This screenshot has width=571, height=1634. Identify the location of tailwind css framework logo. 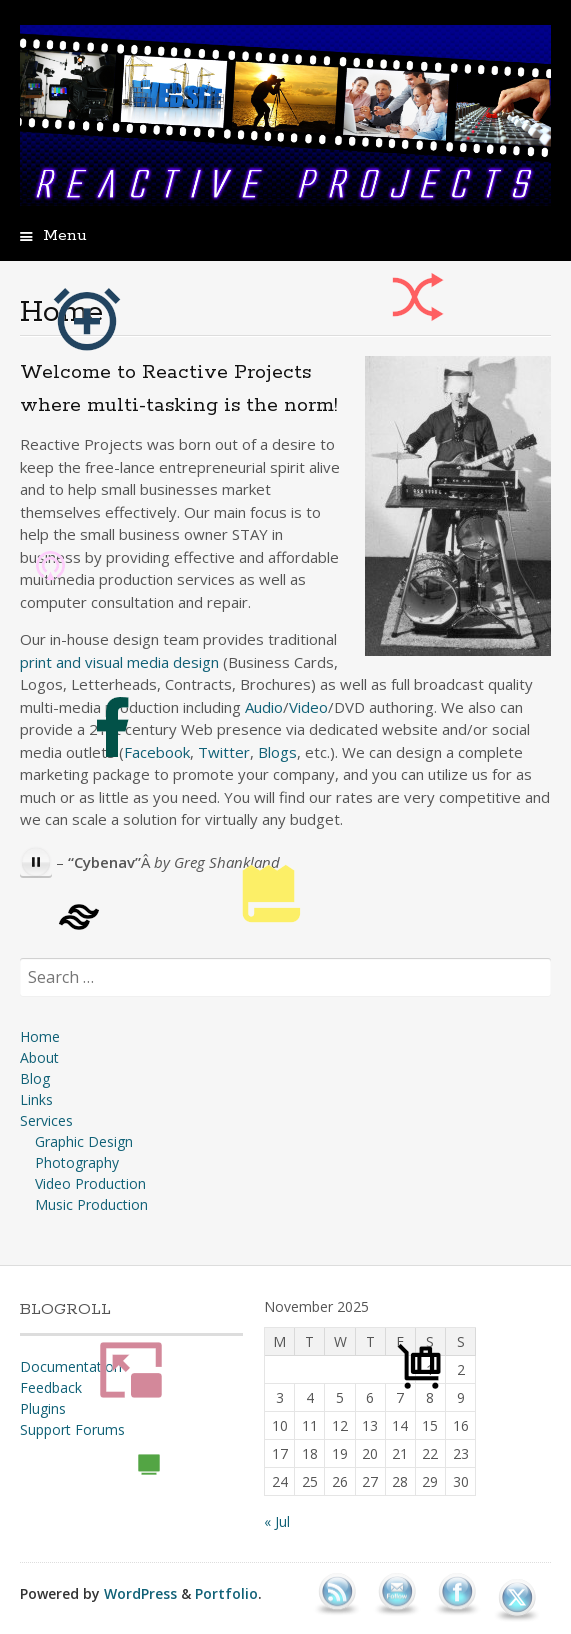
(79, 917).